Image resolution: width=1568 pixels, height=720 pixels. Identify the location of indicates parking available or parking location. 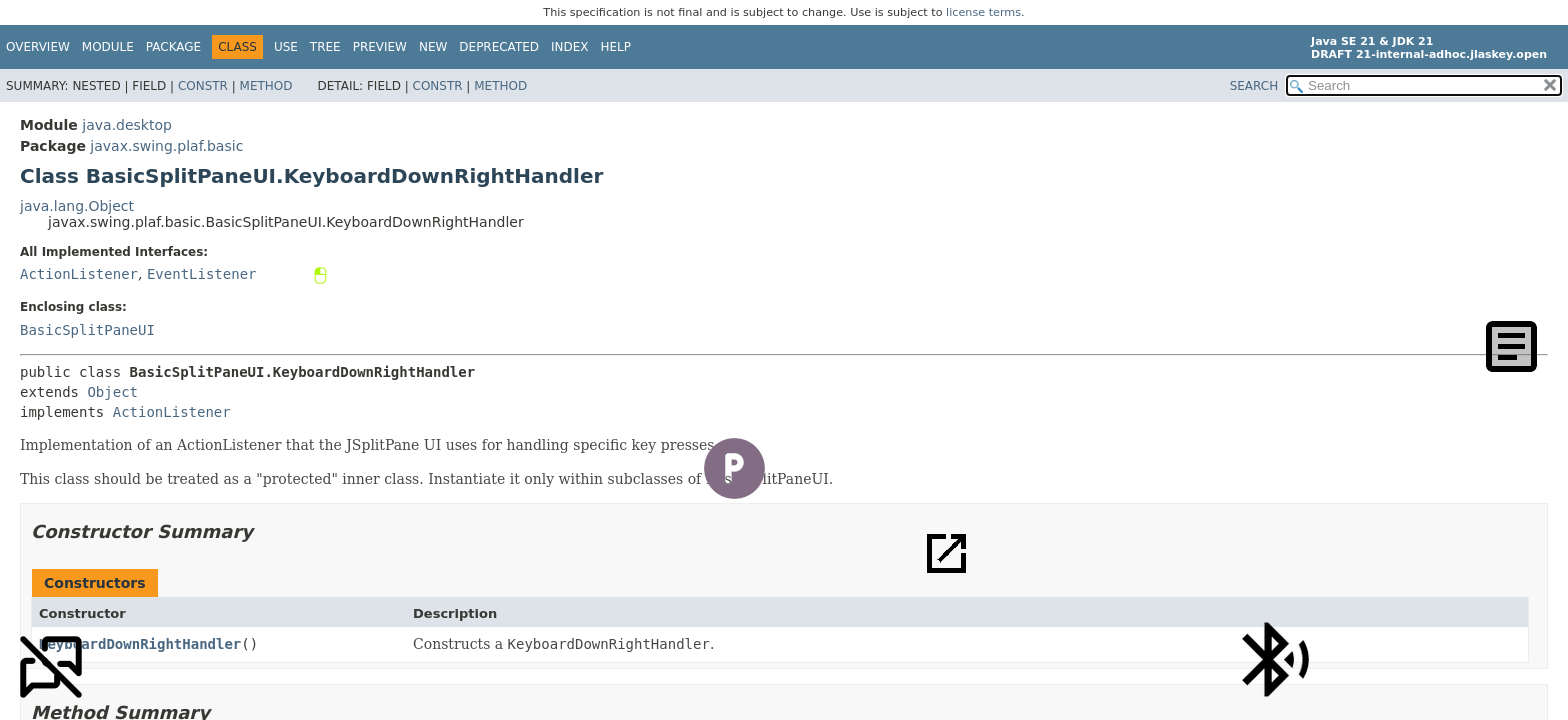
(734, 468).